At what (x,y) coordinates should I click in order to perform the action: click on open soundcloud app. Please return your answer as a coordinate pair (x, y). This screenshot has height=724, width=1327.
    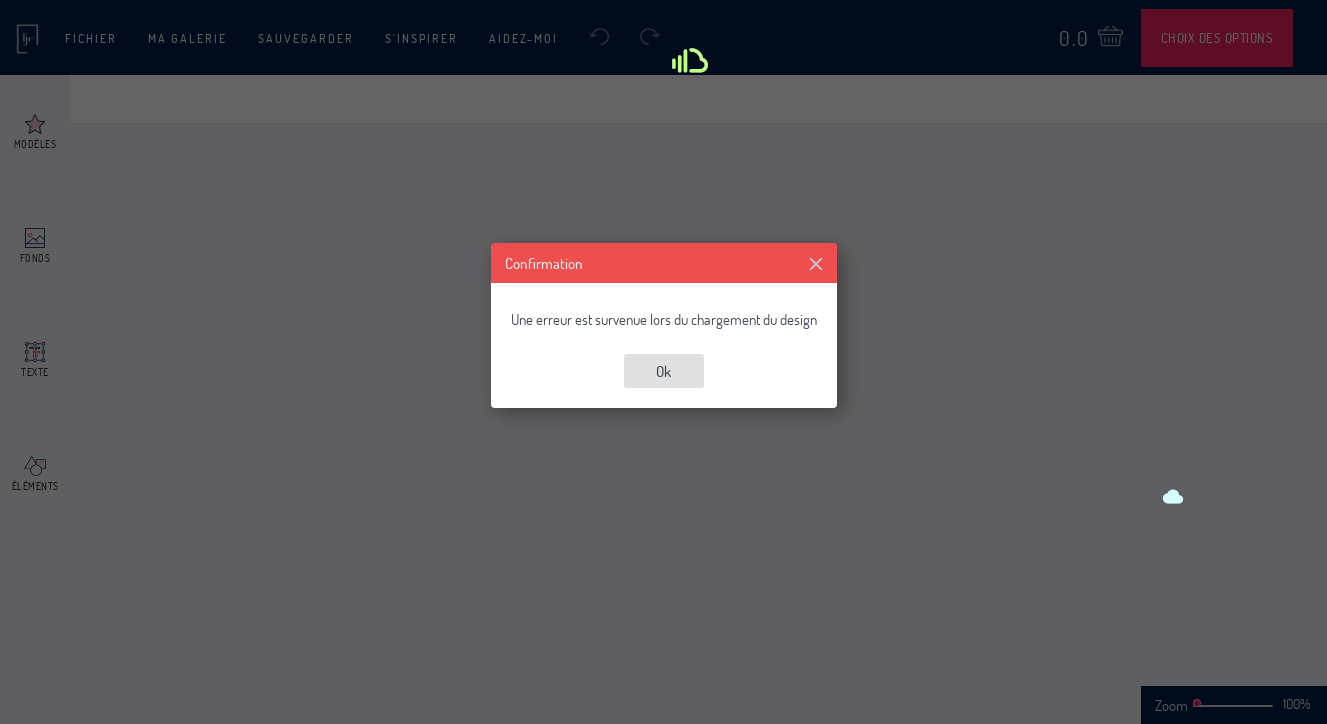
    Looking at the image, I should click on (689, 61).